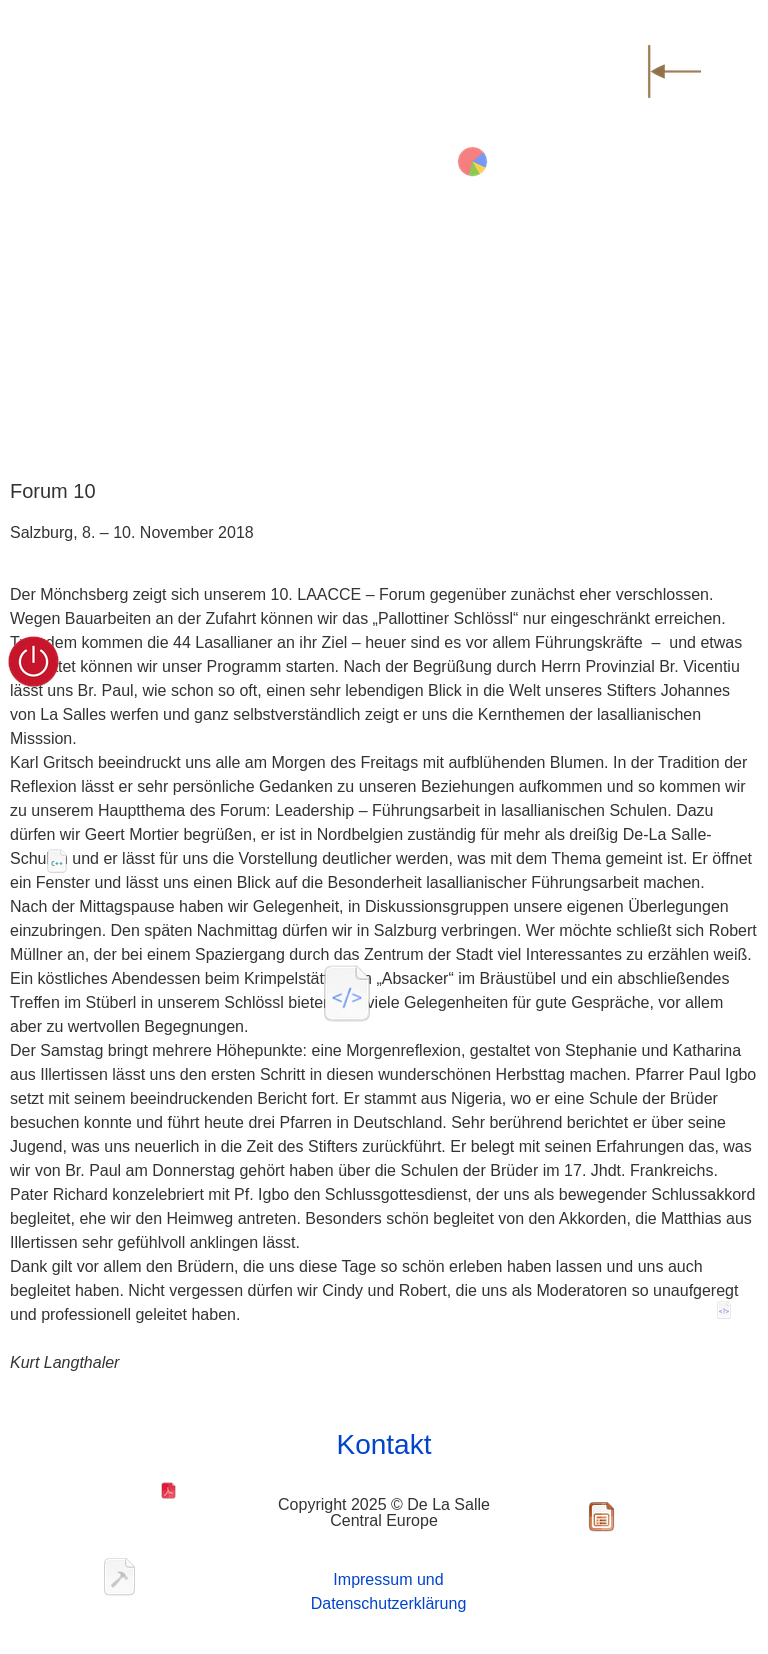 The width and height of the screenshot is (768, 1654). What do you see at coordinates (119, 1576) in the screenshot?
I see `makefile document used for build automation` at bounding box center [119, 1576].